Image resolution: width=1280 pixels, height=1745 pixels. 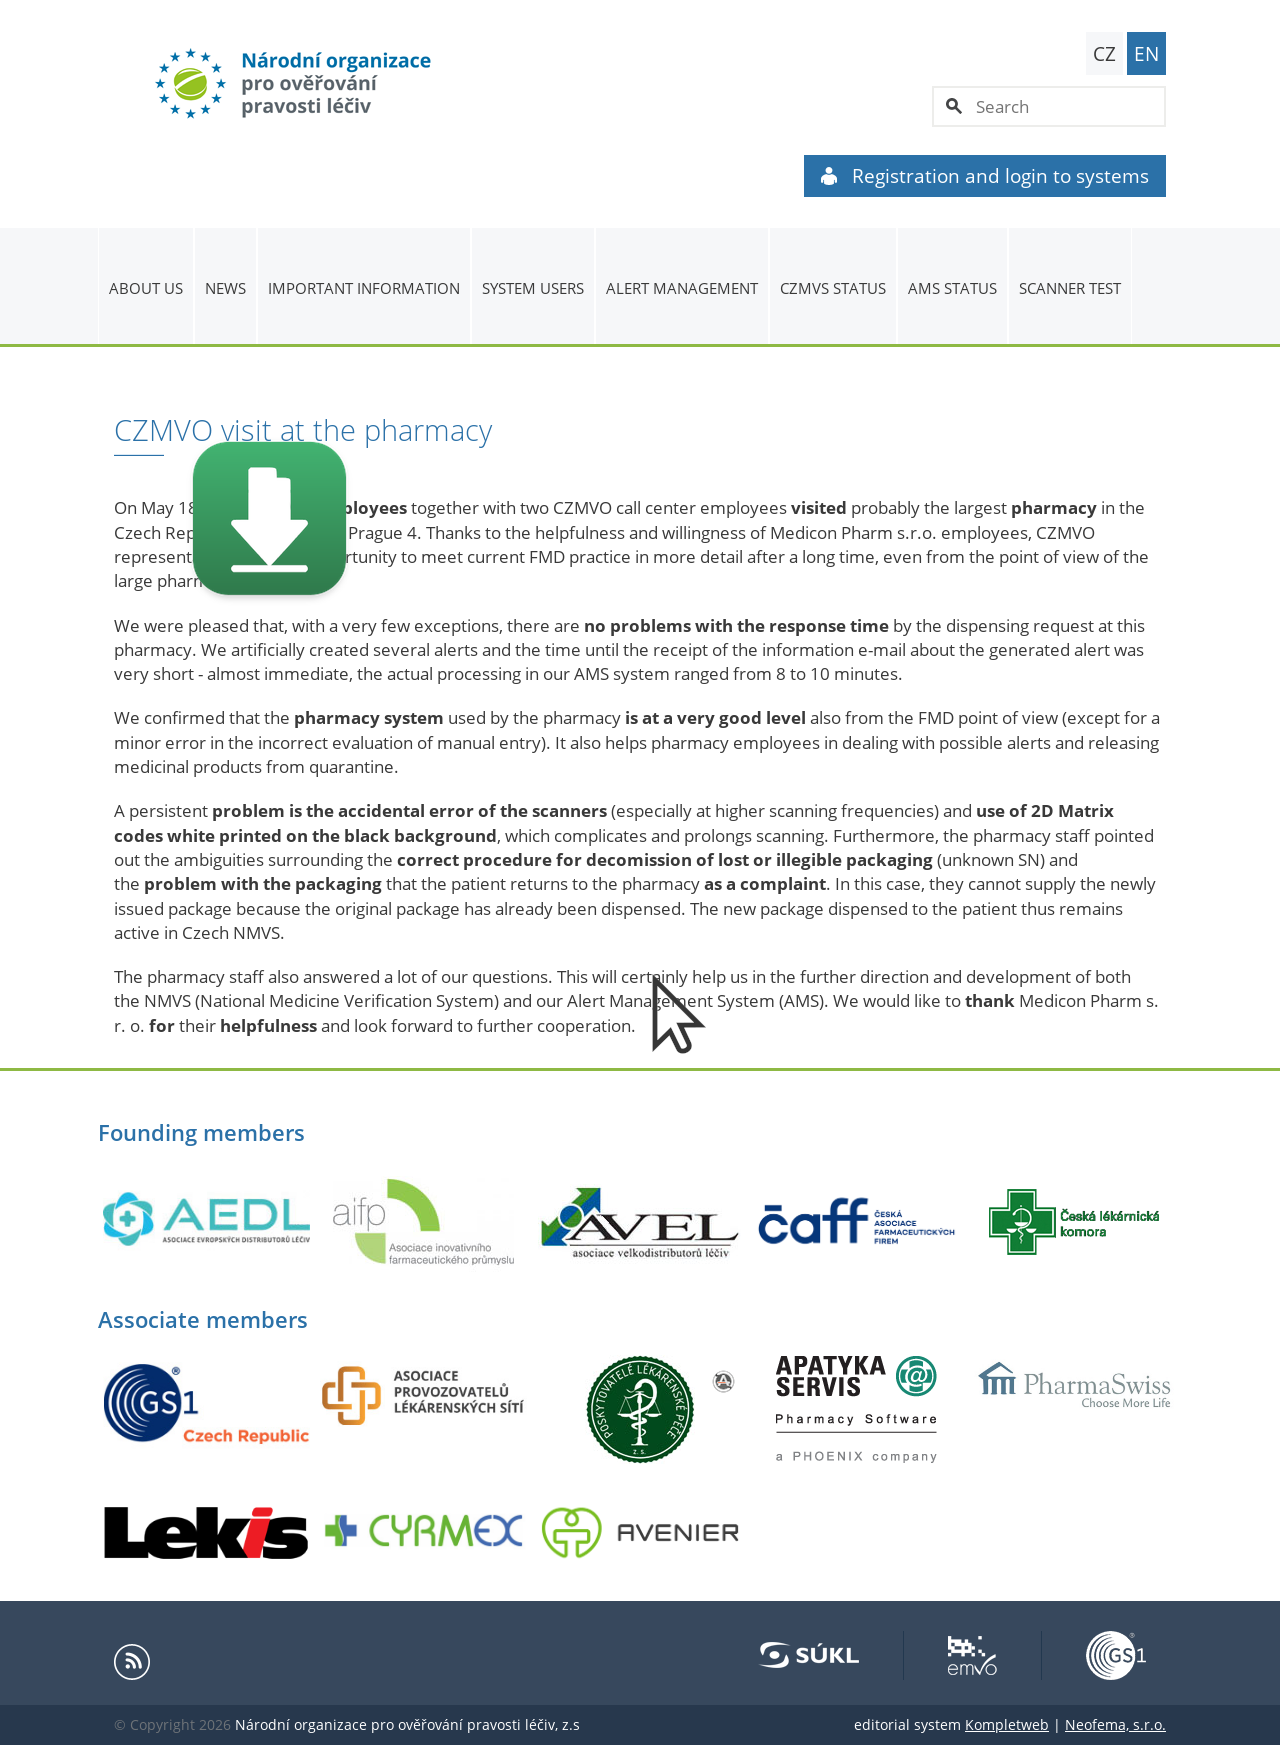 What do you see at coordinates (723, 1381) in the screenshot?
I see `open the software update manager` at bounding box center [723, 1381].